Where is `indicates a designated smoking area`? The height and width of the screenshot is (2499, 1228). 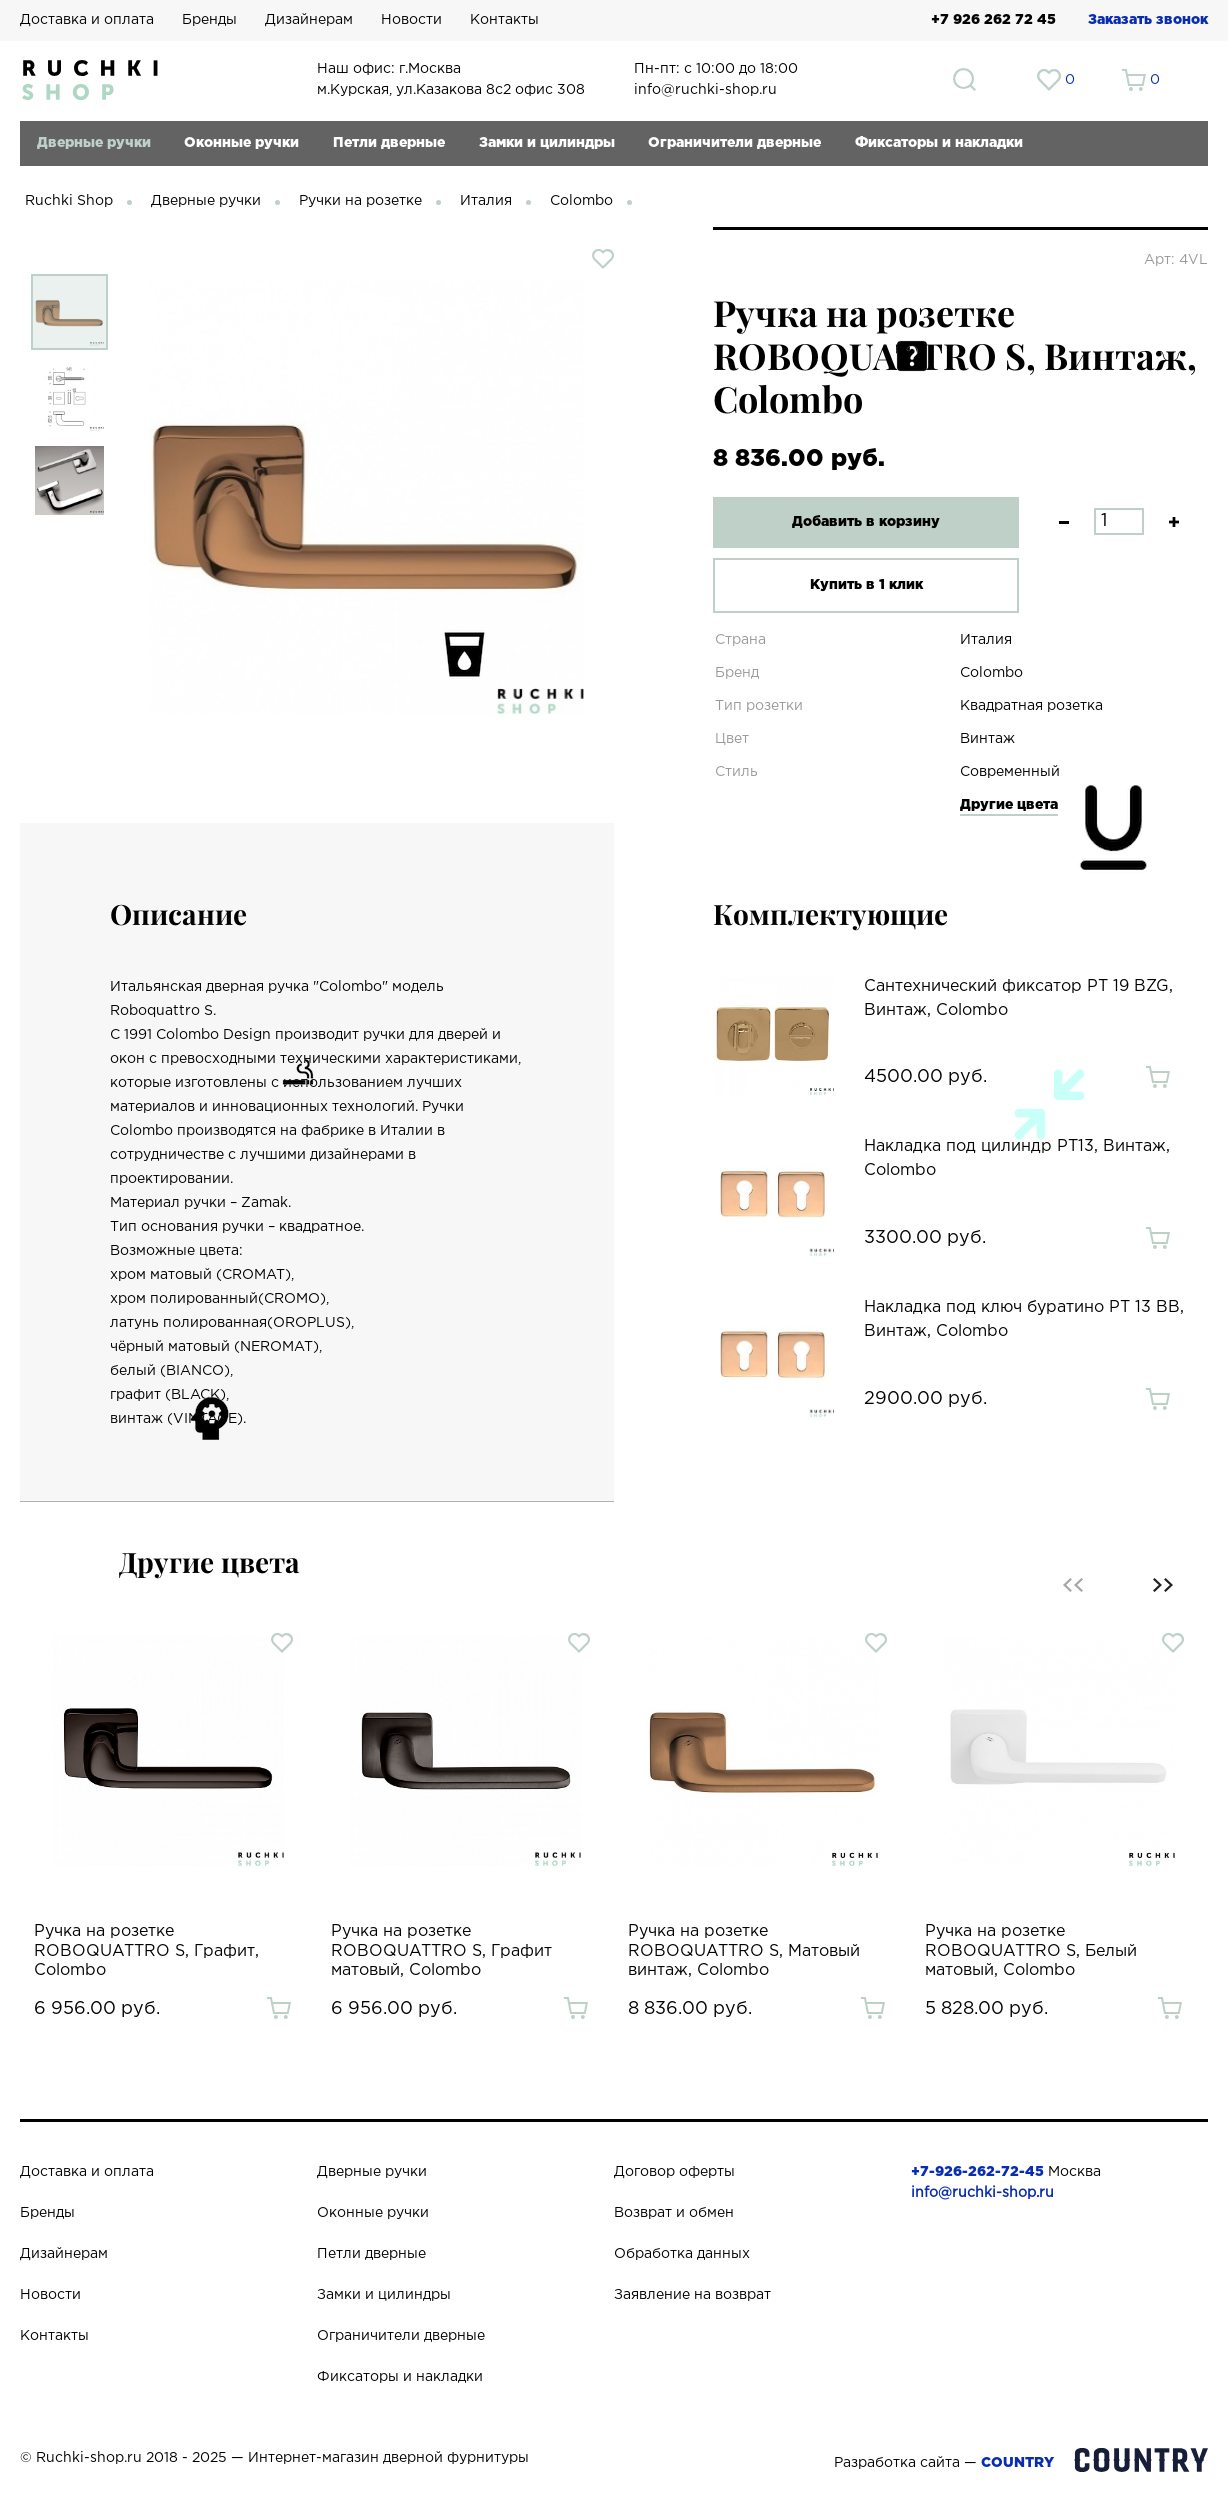
indicates a designated smoking area is located at coordinates (298, 1074).